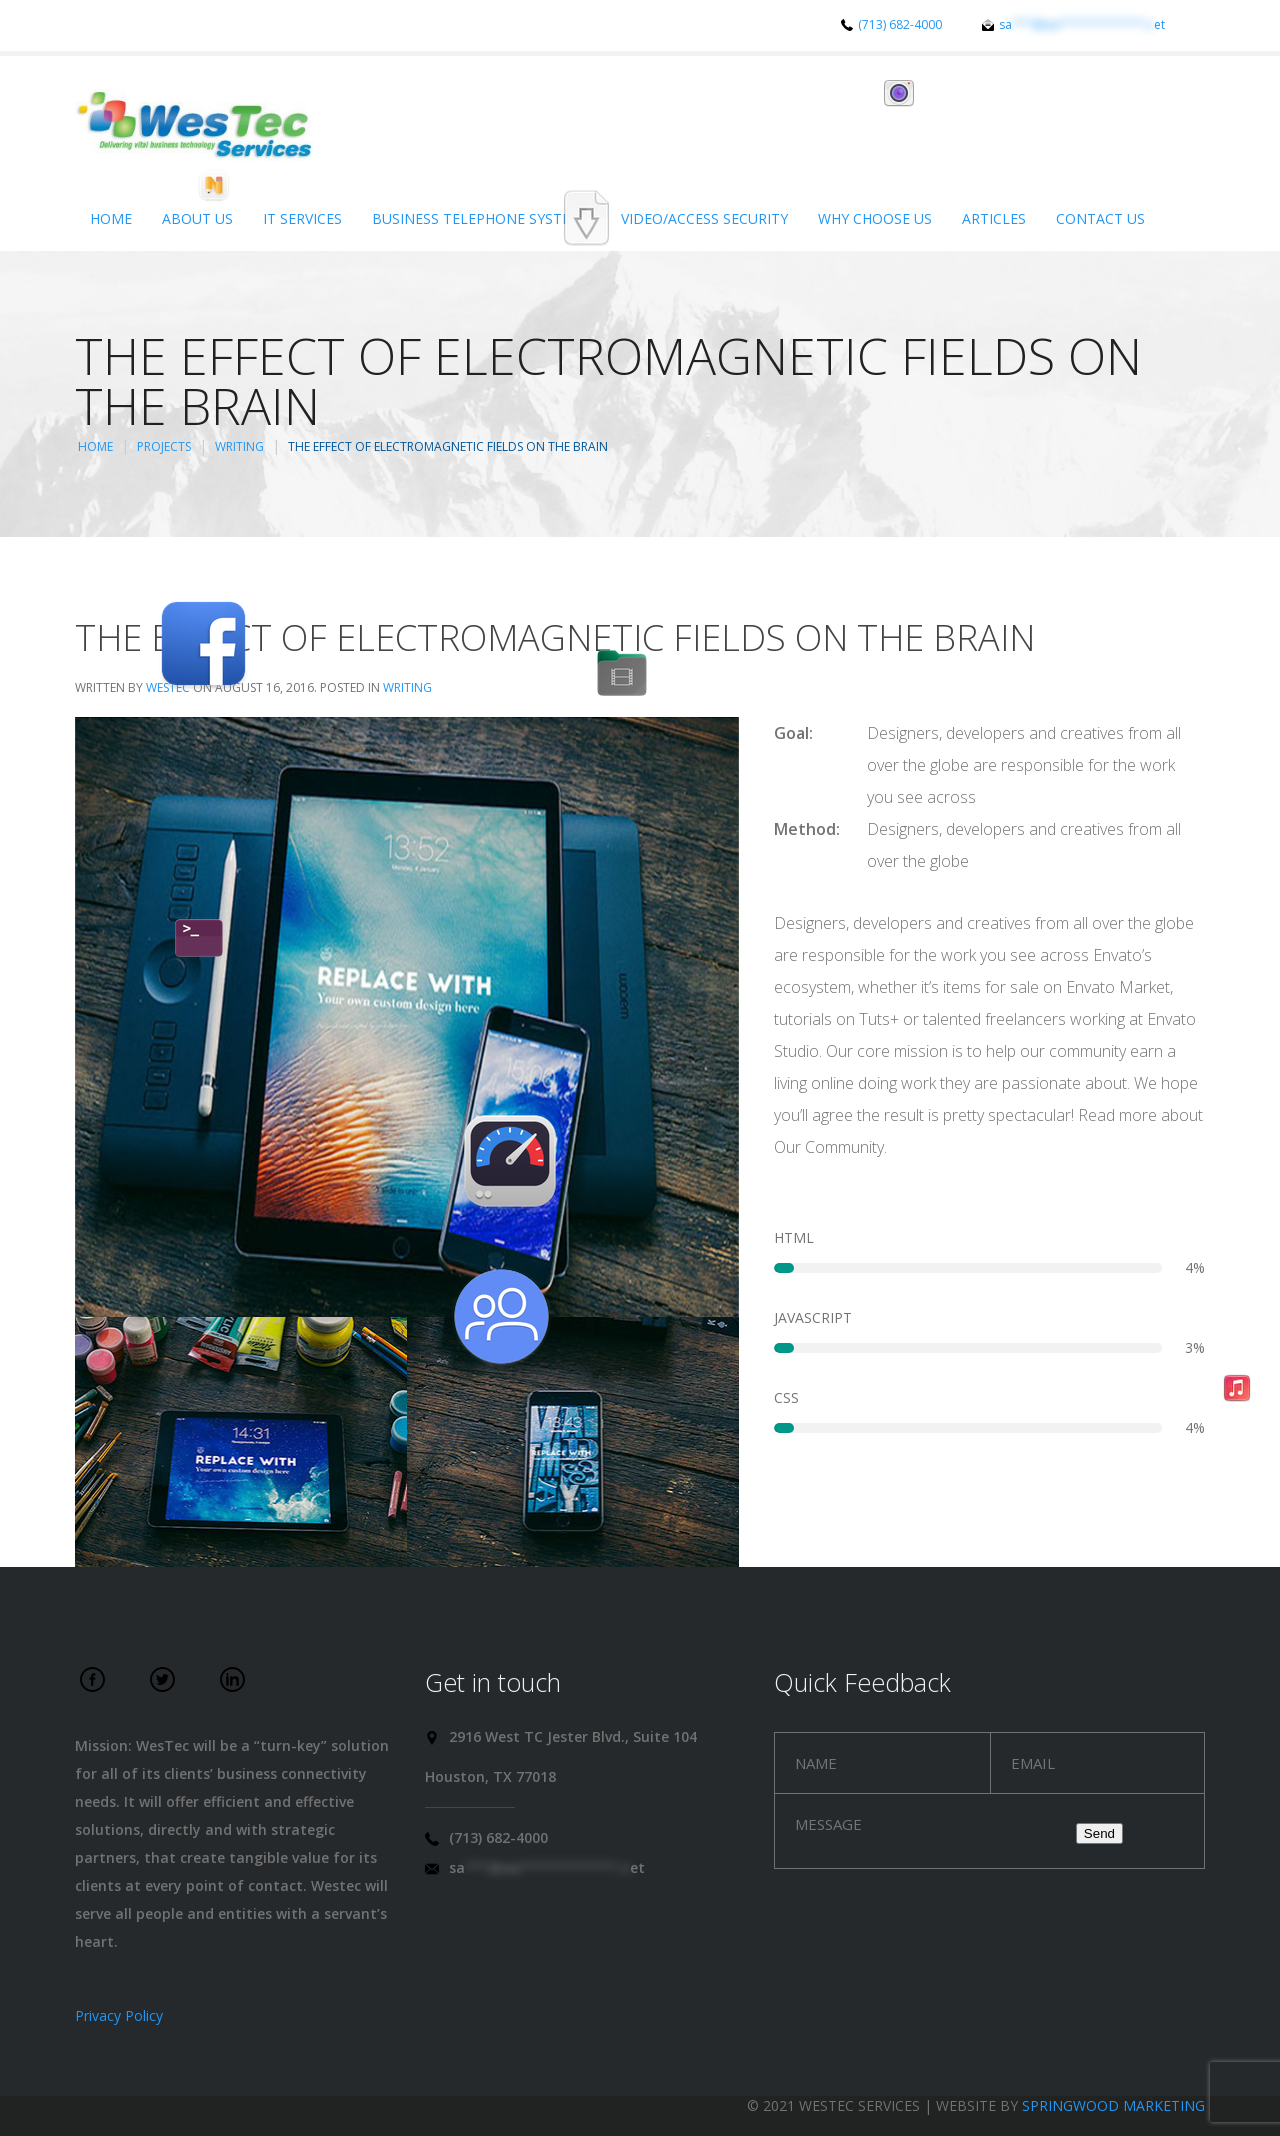 This screenshot has height=2136, width=1280. I want to click on install a file or software package, so click(586, 217).